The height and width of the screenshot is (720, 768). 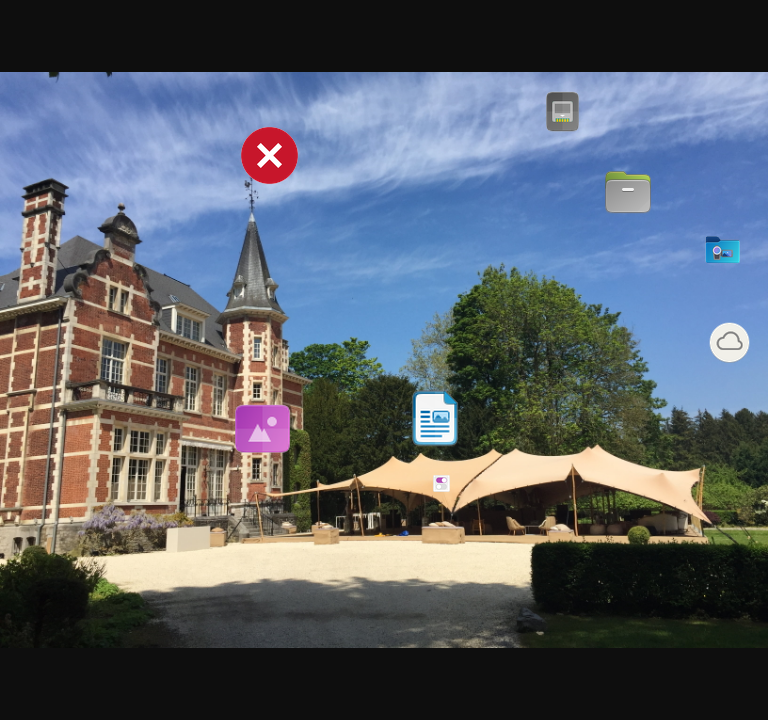 What do you see at coordinates (628, 192) in the screenshot?
I see `open the file manager application` at bounding box center [628, 192].